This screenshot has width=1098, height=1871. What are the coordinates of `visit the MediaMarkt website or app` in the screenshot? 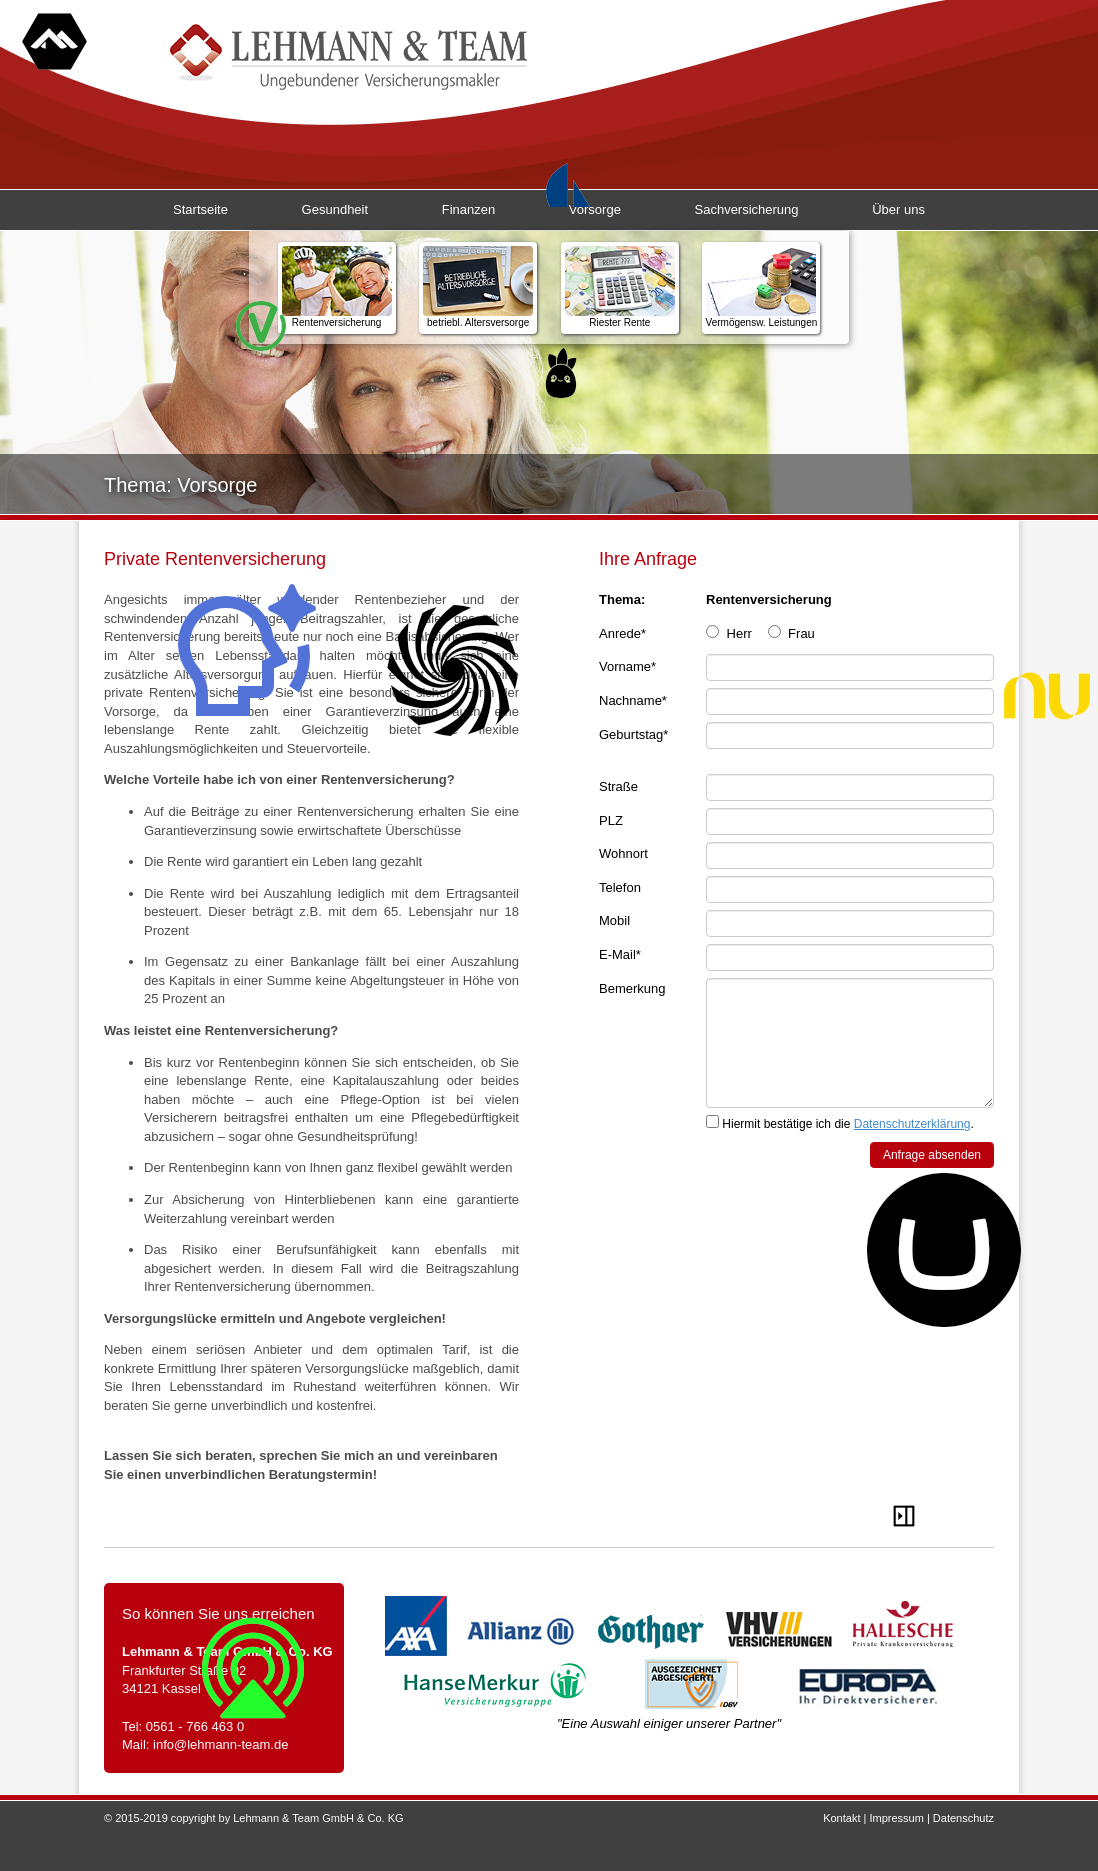 It's located at (452, 670).